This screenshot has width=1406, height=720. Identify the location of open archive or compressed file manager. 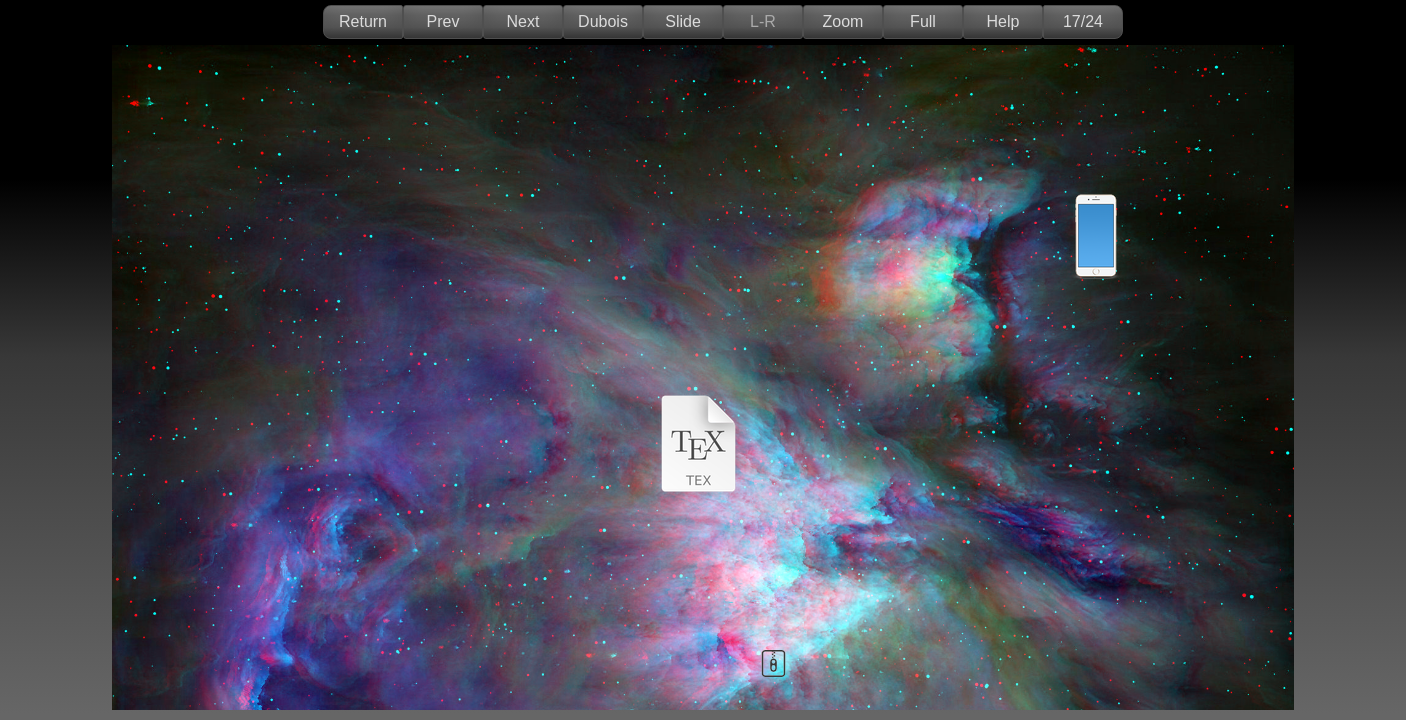
(773, 663).